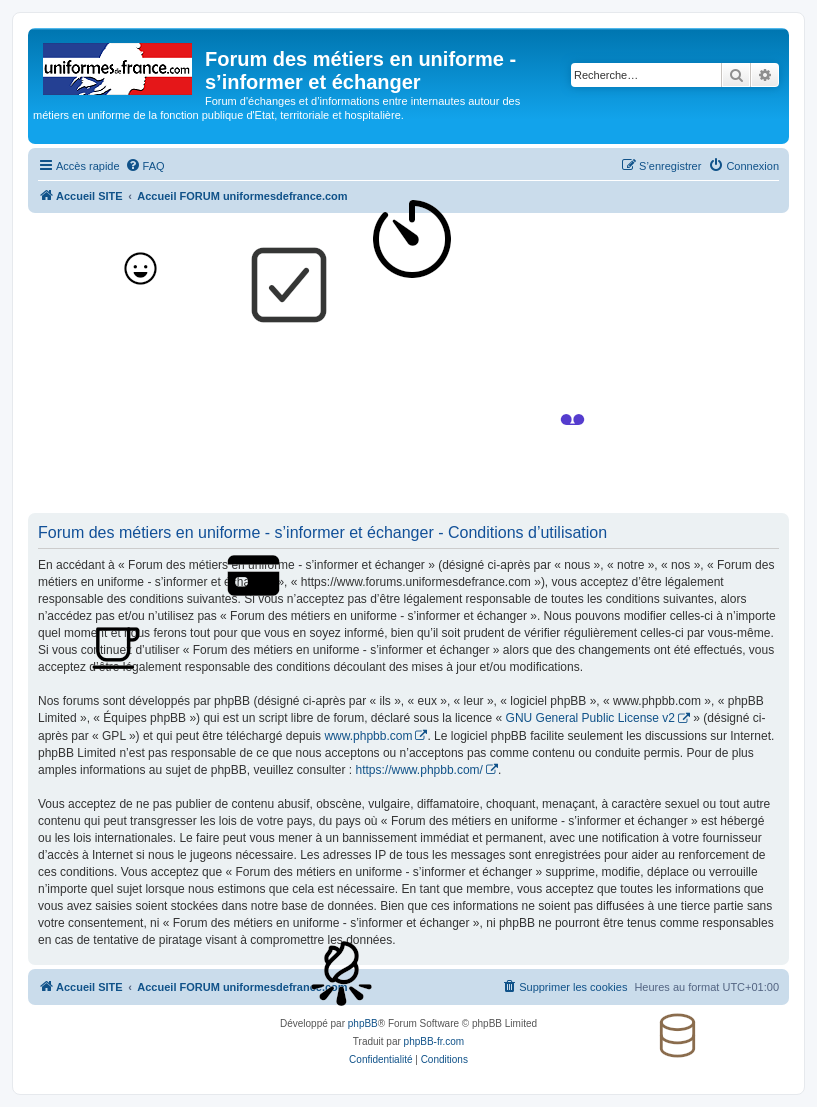  What do you see at coordinates (289, 285) in the screenshot?
I see `select or confirm an option` at bounding box center [289, 285].